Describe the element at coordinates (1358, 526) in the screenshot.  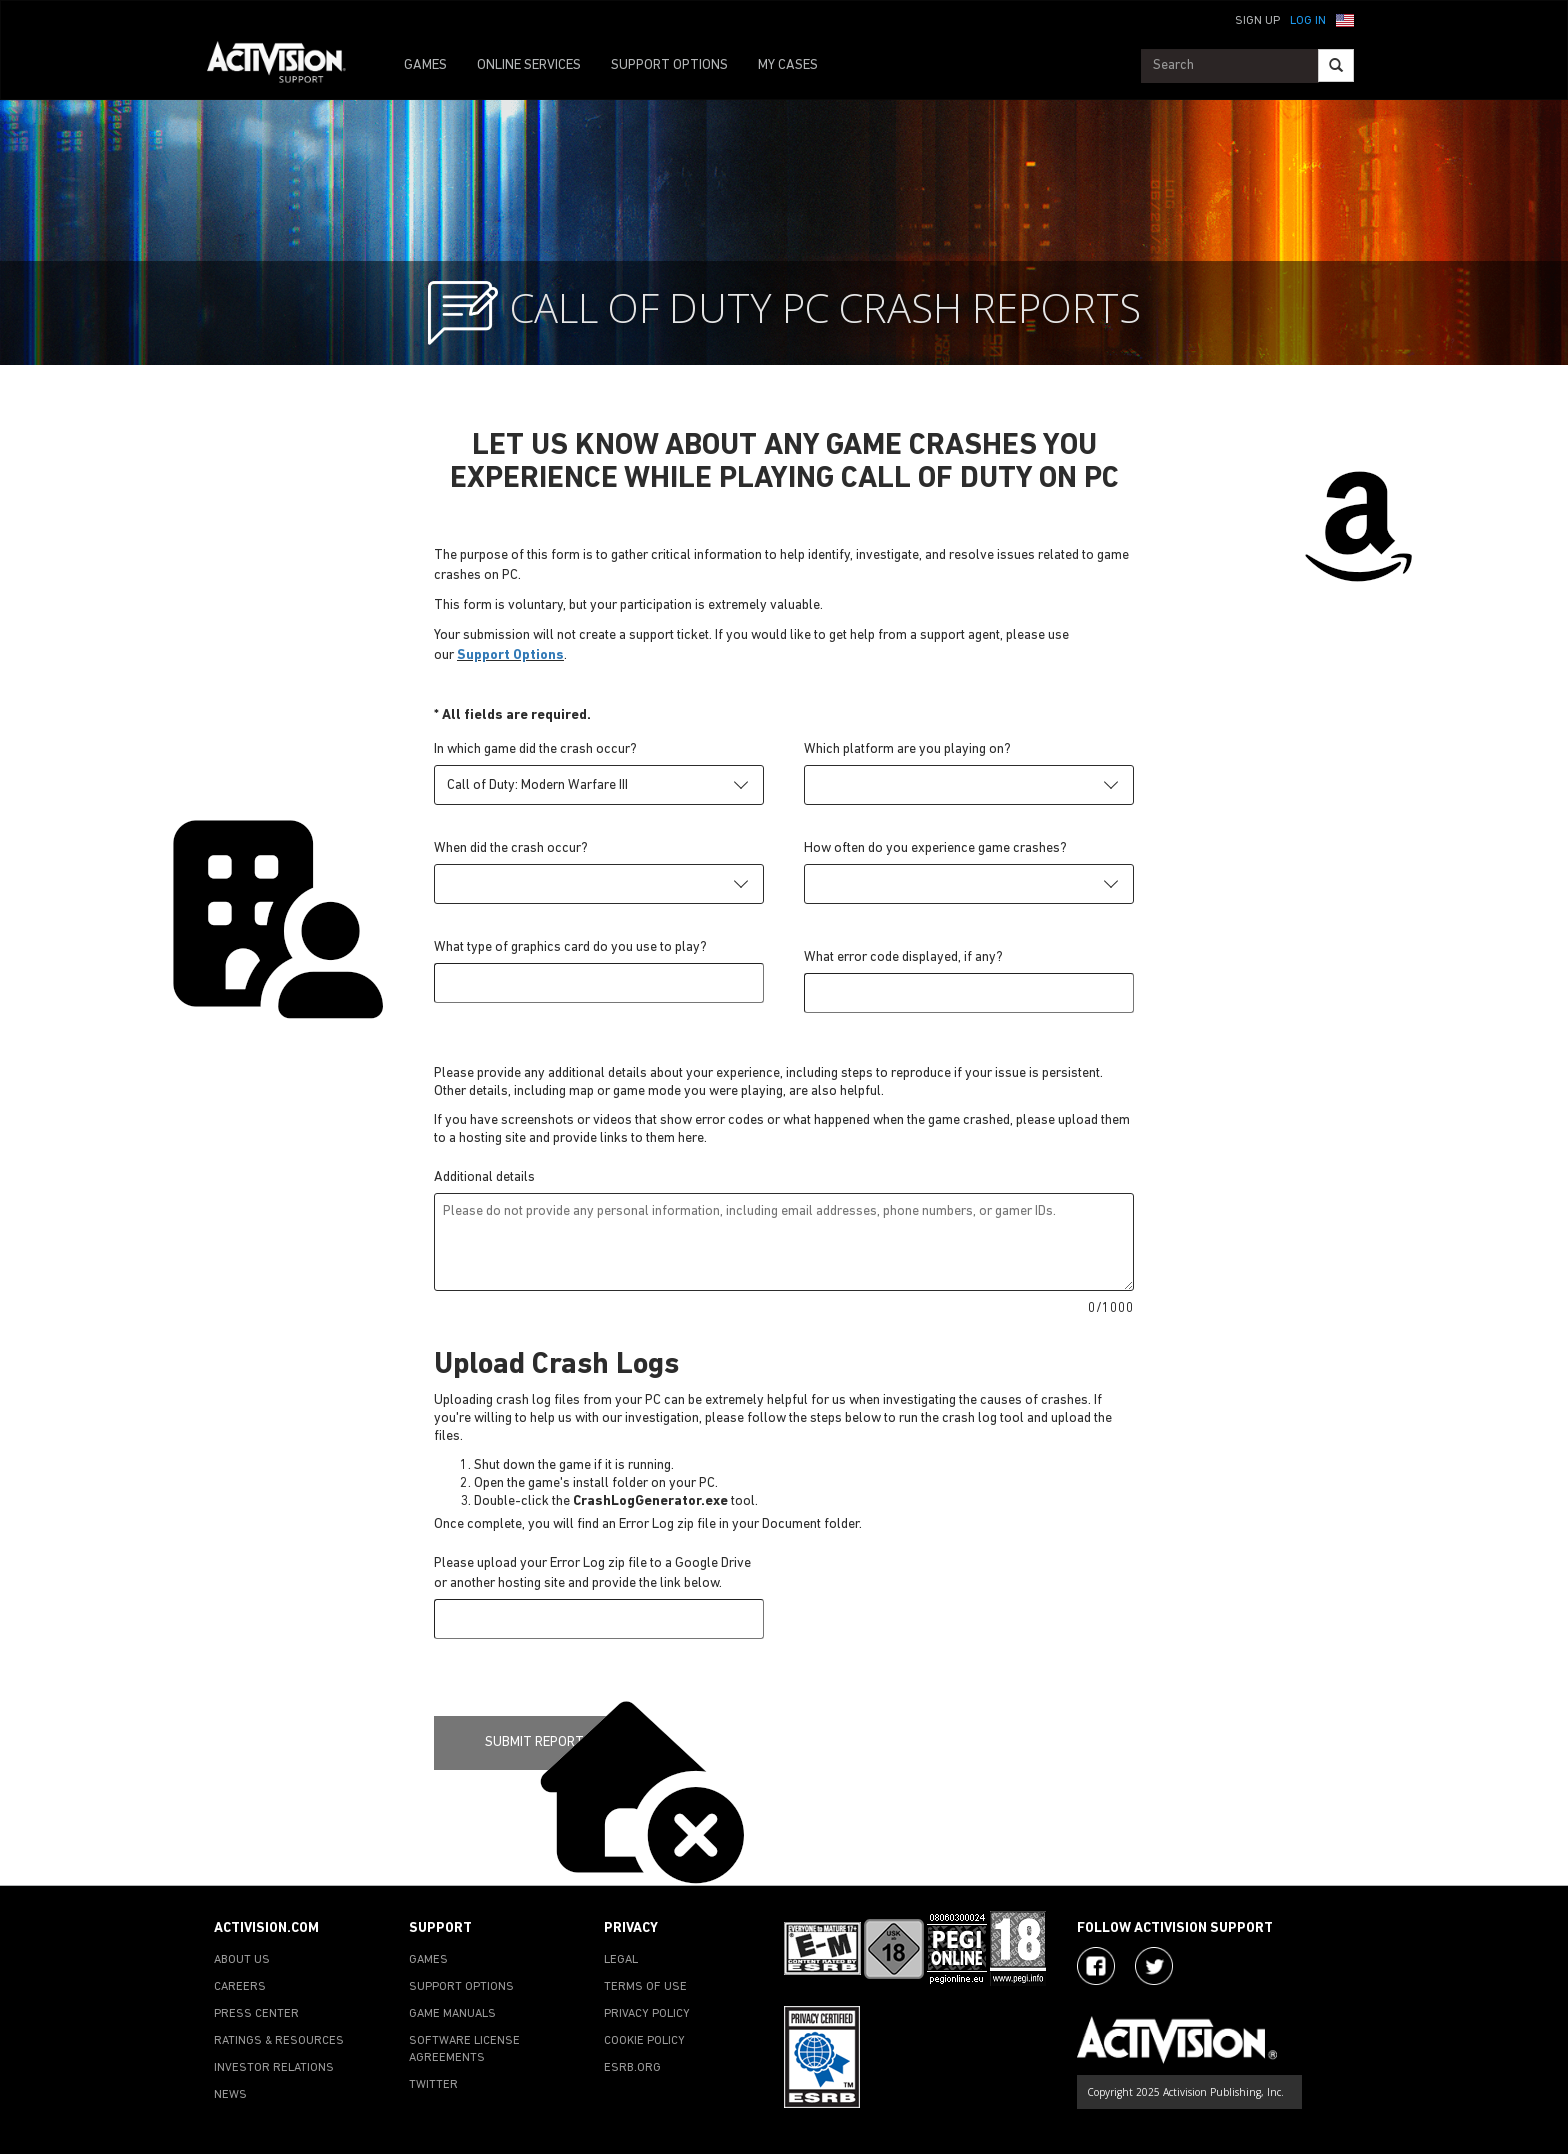
I see `open the Amazon app or website` at that location.